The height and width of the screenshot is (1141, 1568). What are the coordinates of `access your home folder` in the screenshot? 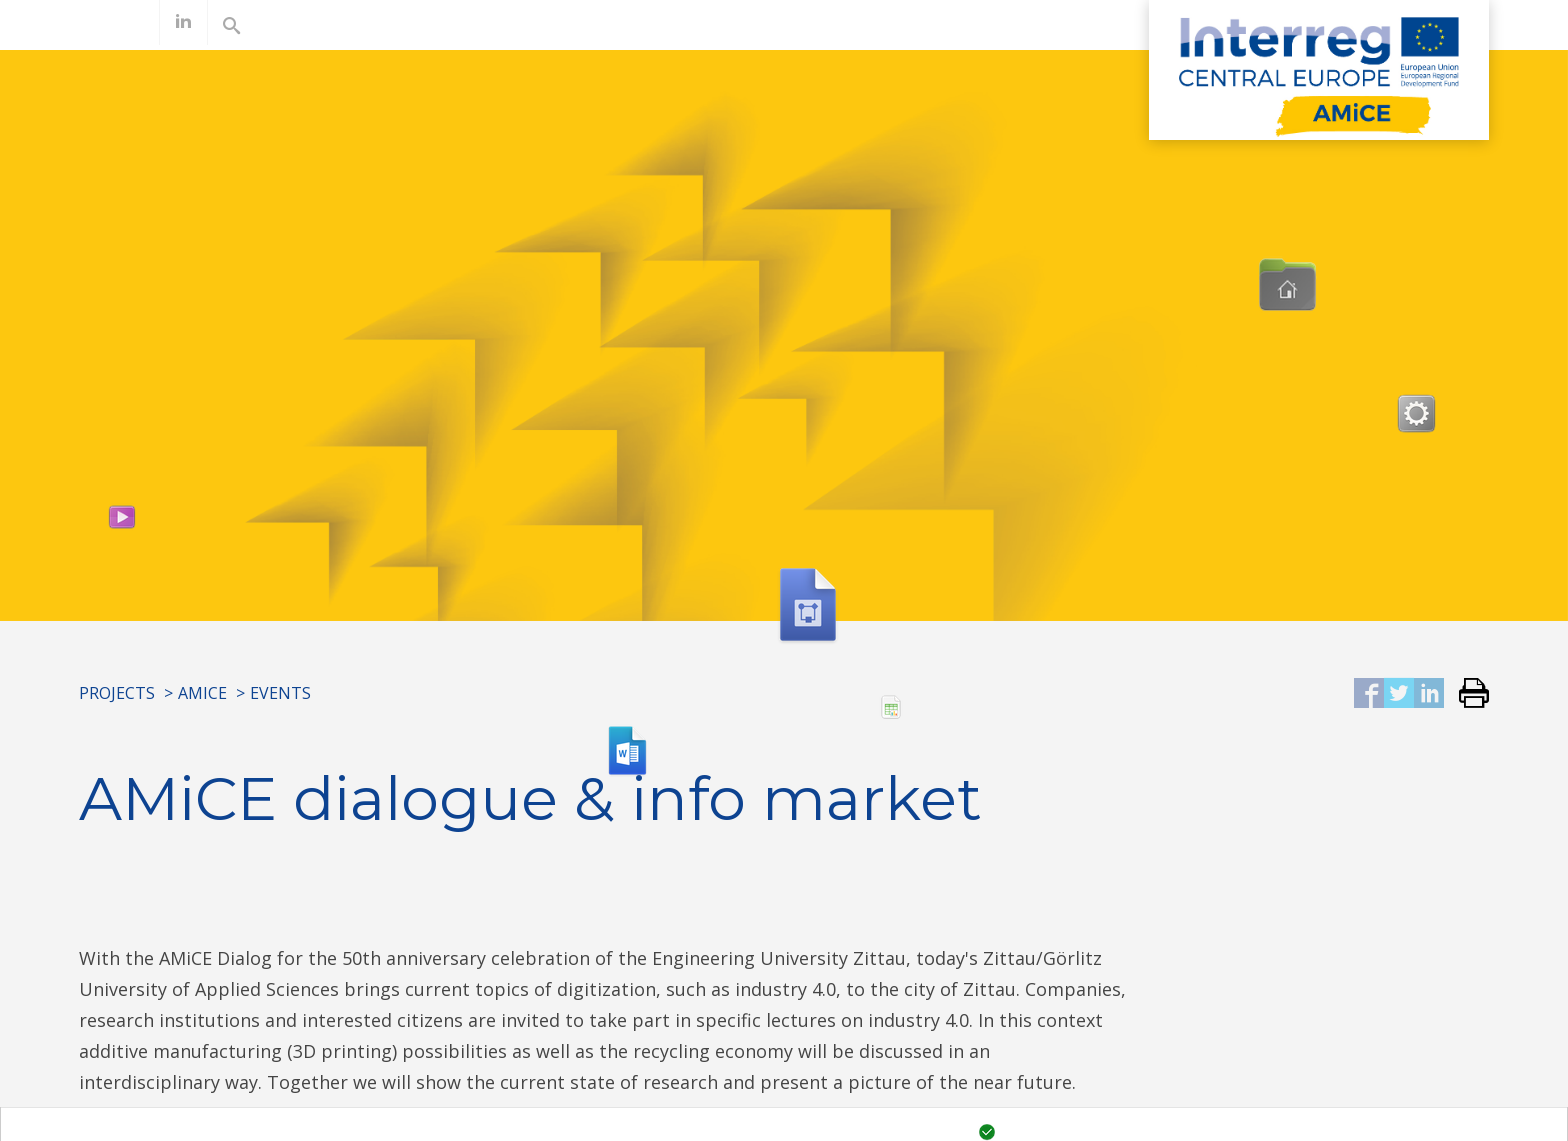 It's located at (1287, 284).